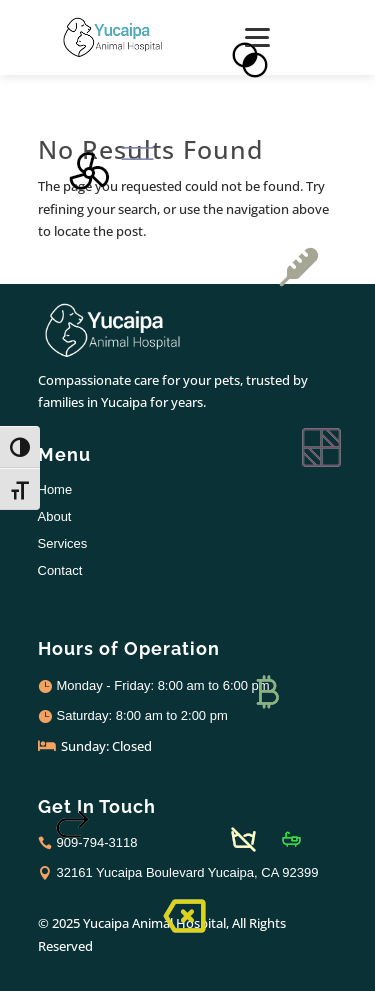 The height and width of the screenshot is (991, 375). Describe the element at coordinates (186, 916) in the screenshot. I see `delete the previous character` at that location.